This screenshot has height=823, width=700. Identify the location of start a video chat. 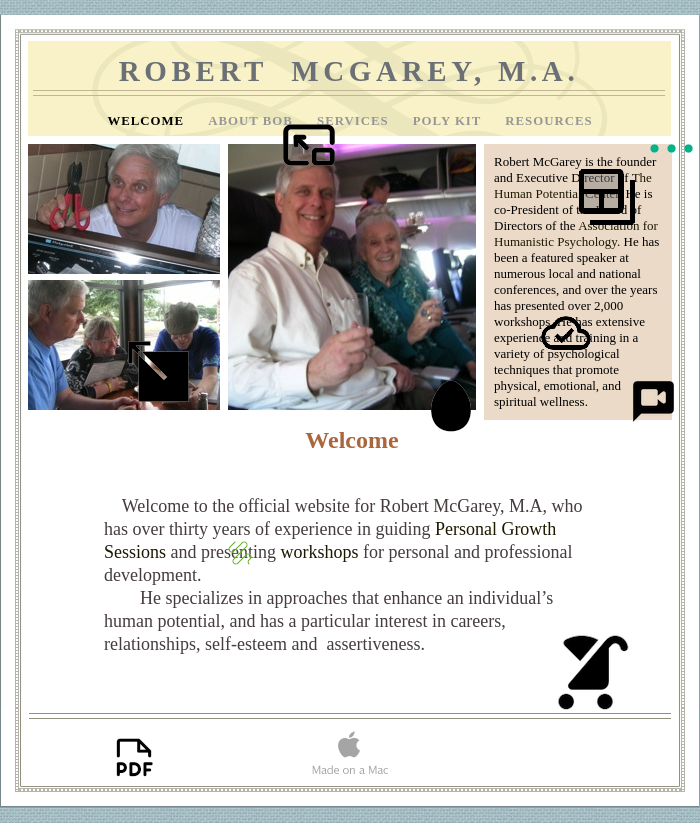
(653, 401).